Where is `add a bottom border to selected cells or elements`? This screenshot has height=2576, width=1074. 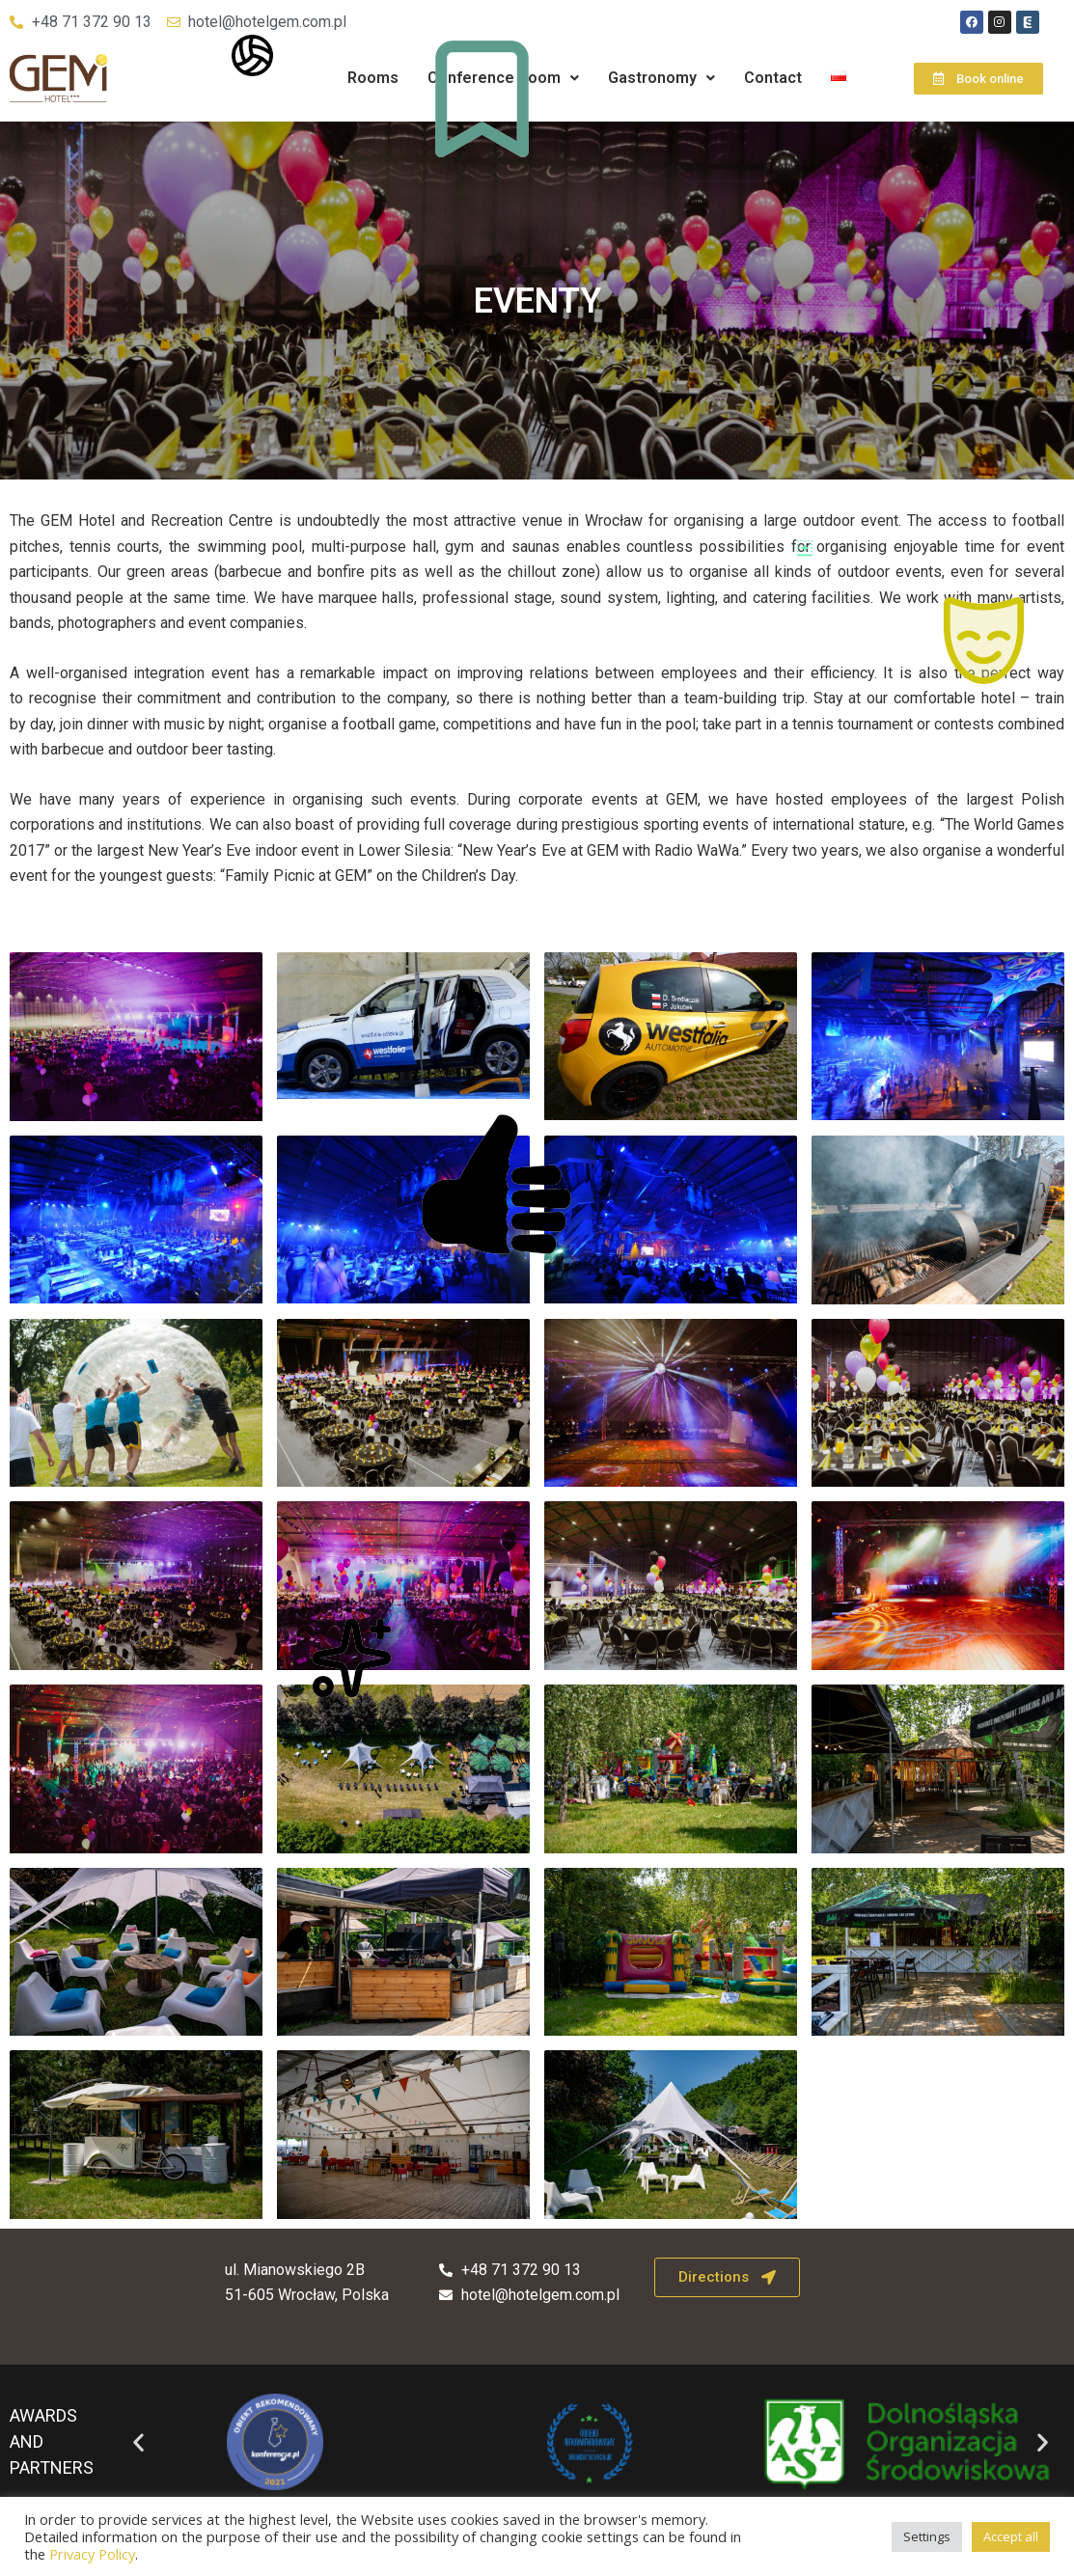 add a bottom border to selected cells or elements is located at coordinates (805, 548).